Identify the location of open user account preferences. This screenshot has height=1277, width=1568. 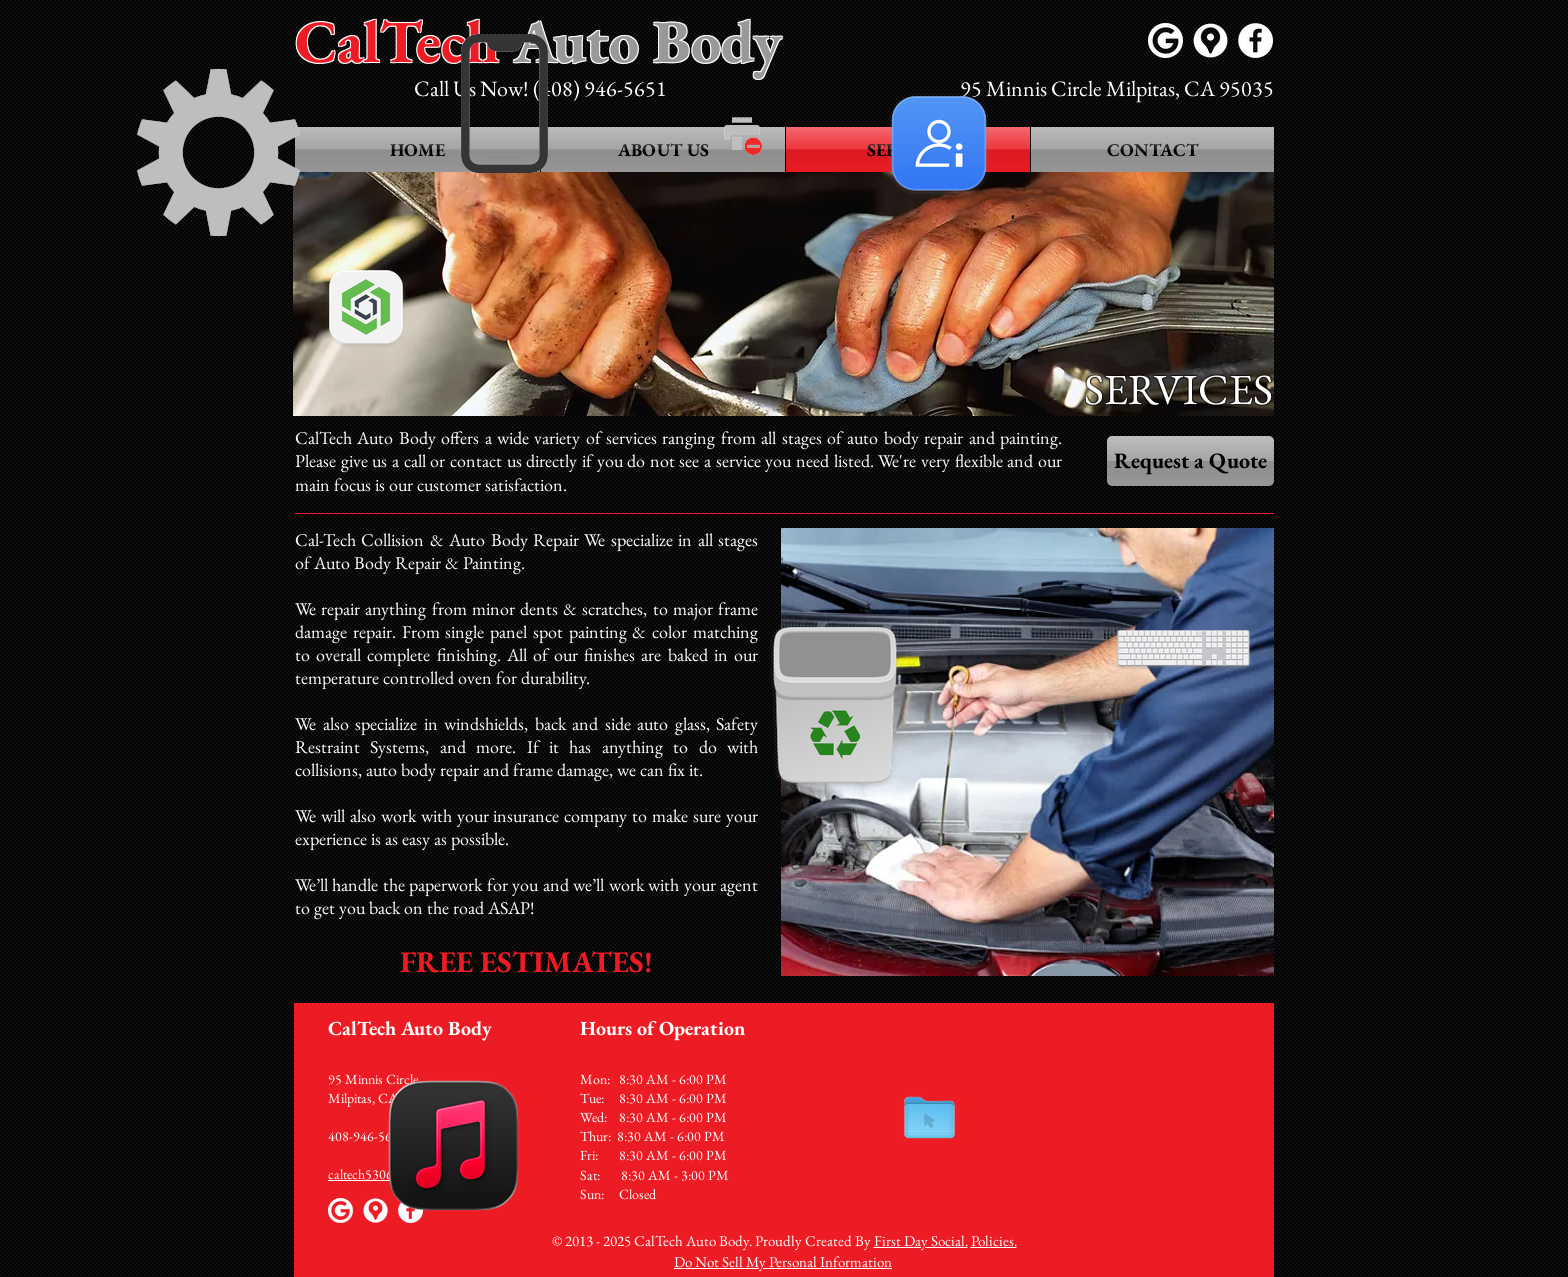
(939, 145).